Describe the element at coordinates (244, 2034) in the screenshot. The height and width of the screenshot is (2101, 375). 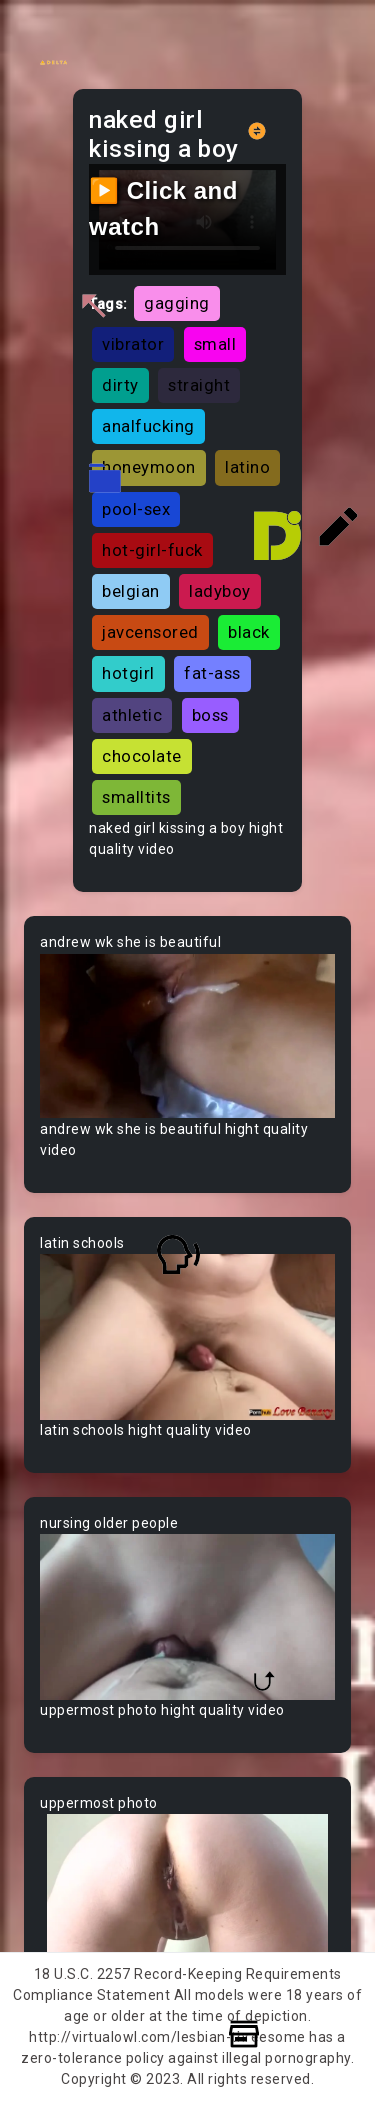
I see `browse or open the store` at that location.